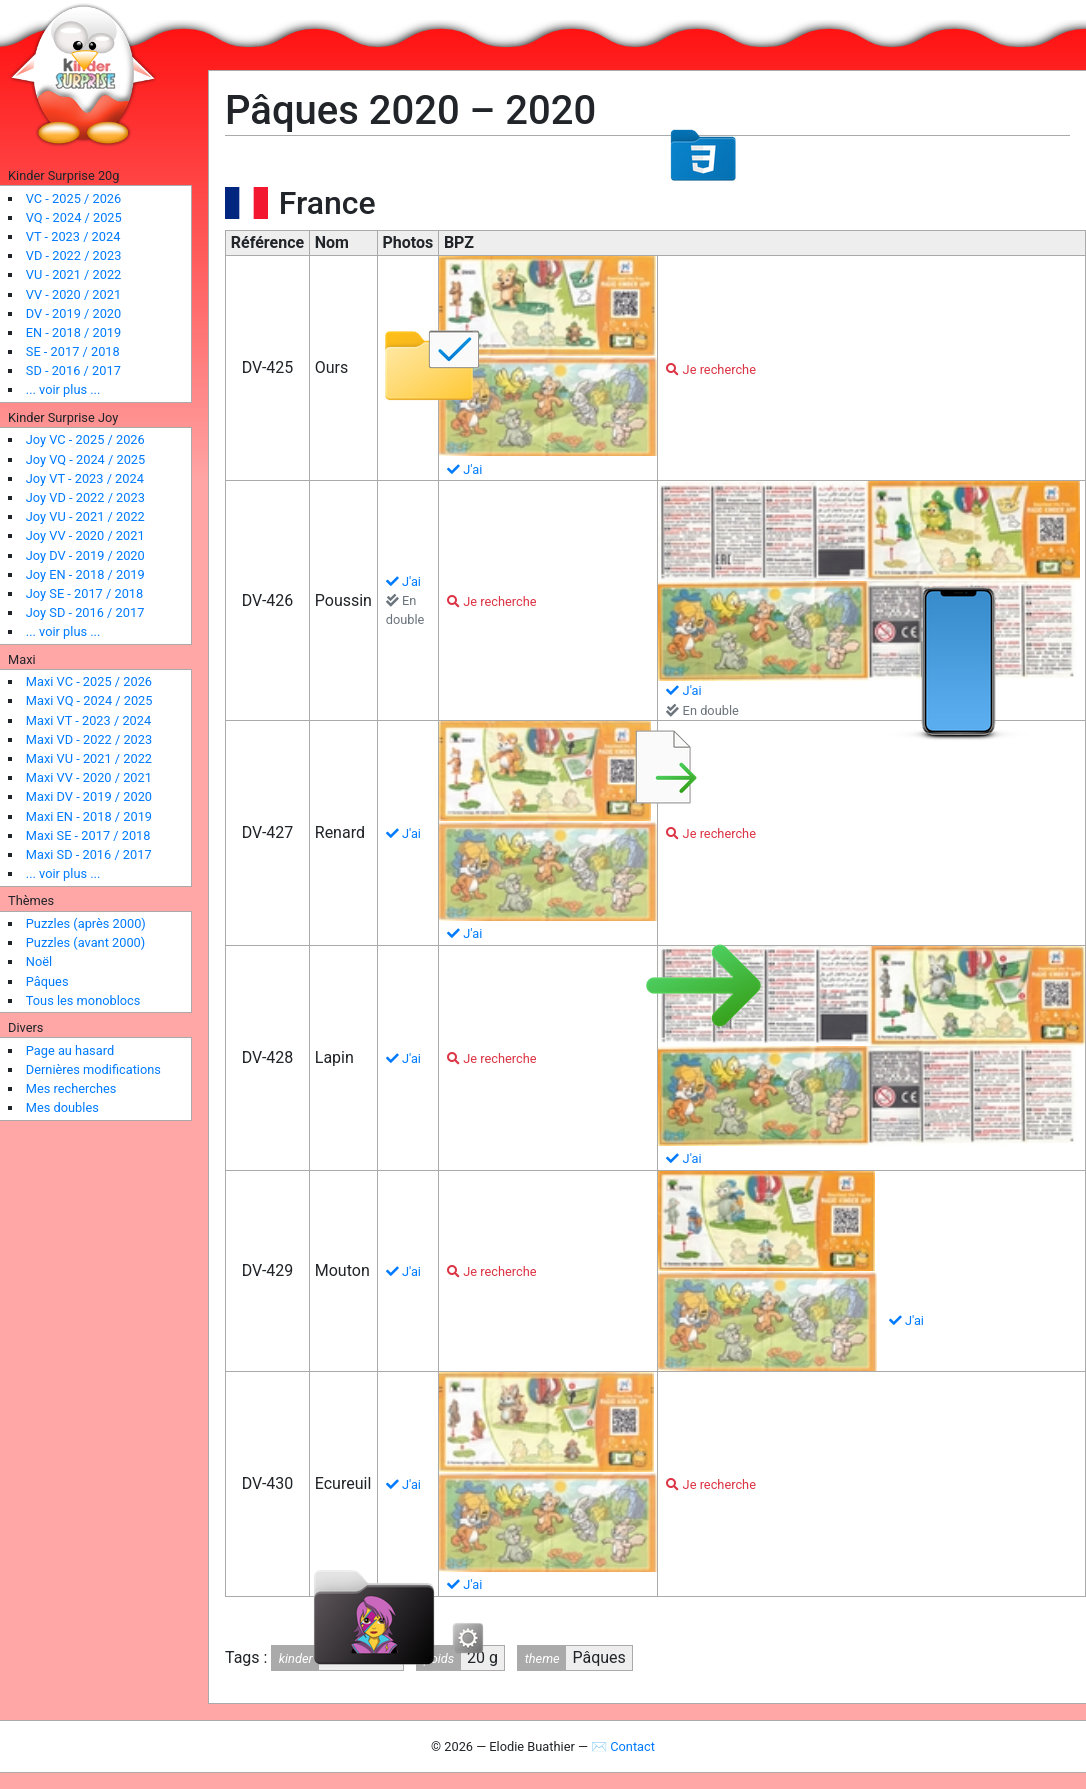 This screenshot has width=1086, height=1789. What do you see at coordinates (373, 1620) in the screenshot?
I see `folder containing emoji or emoticon files` at bounding box center [373, 1620].